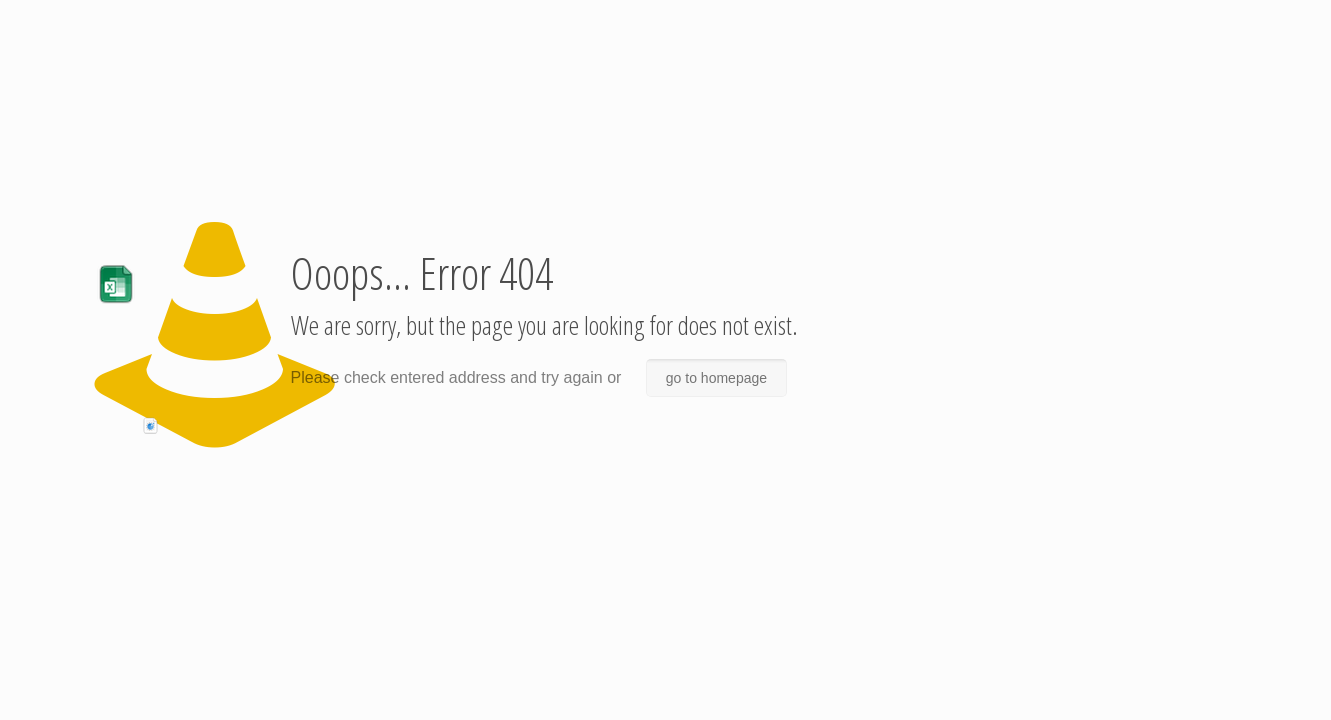 The height and width of the screenshot is (720, 1331). Describe the element at coordinates (116, 284) in the screenshot. I see `indicates a microsoft excel spreadsheet file` at that location.